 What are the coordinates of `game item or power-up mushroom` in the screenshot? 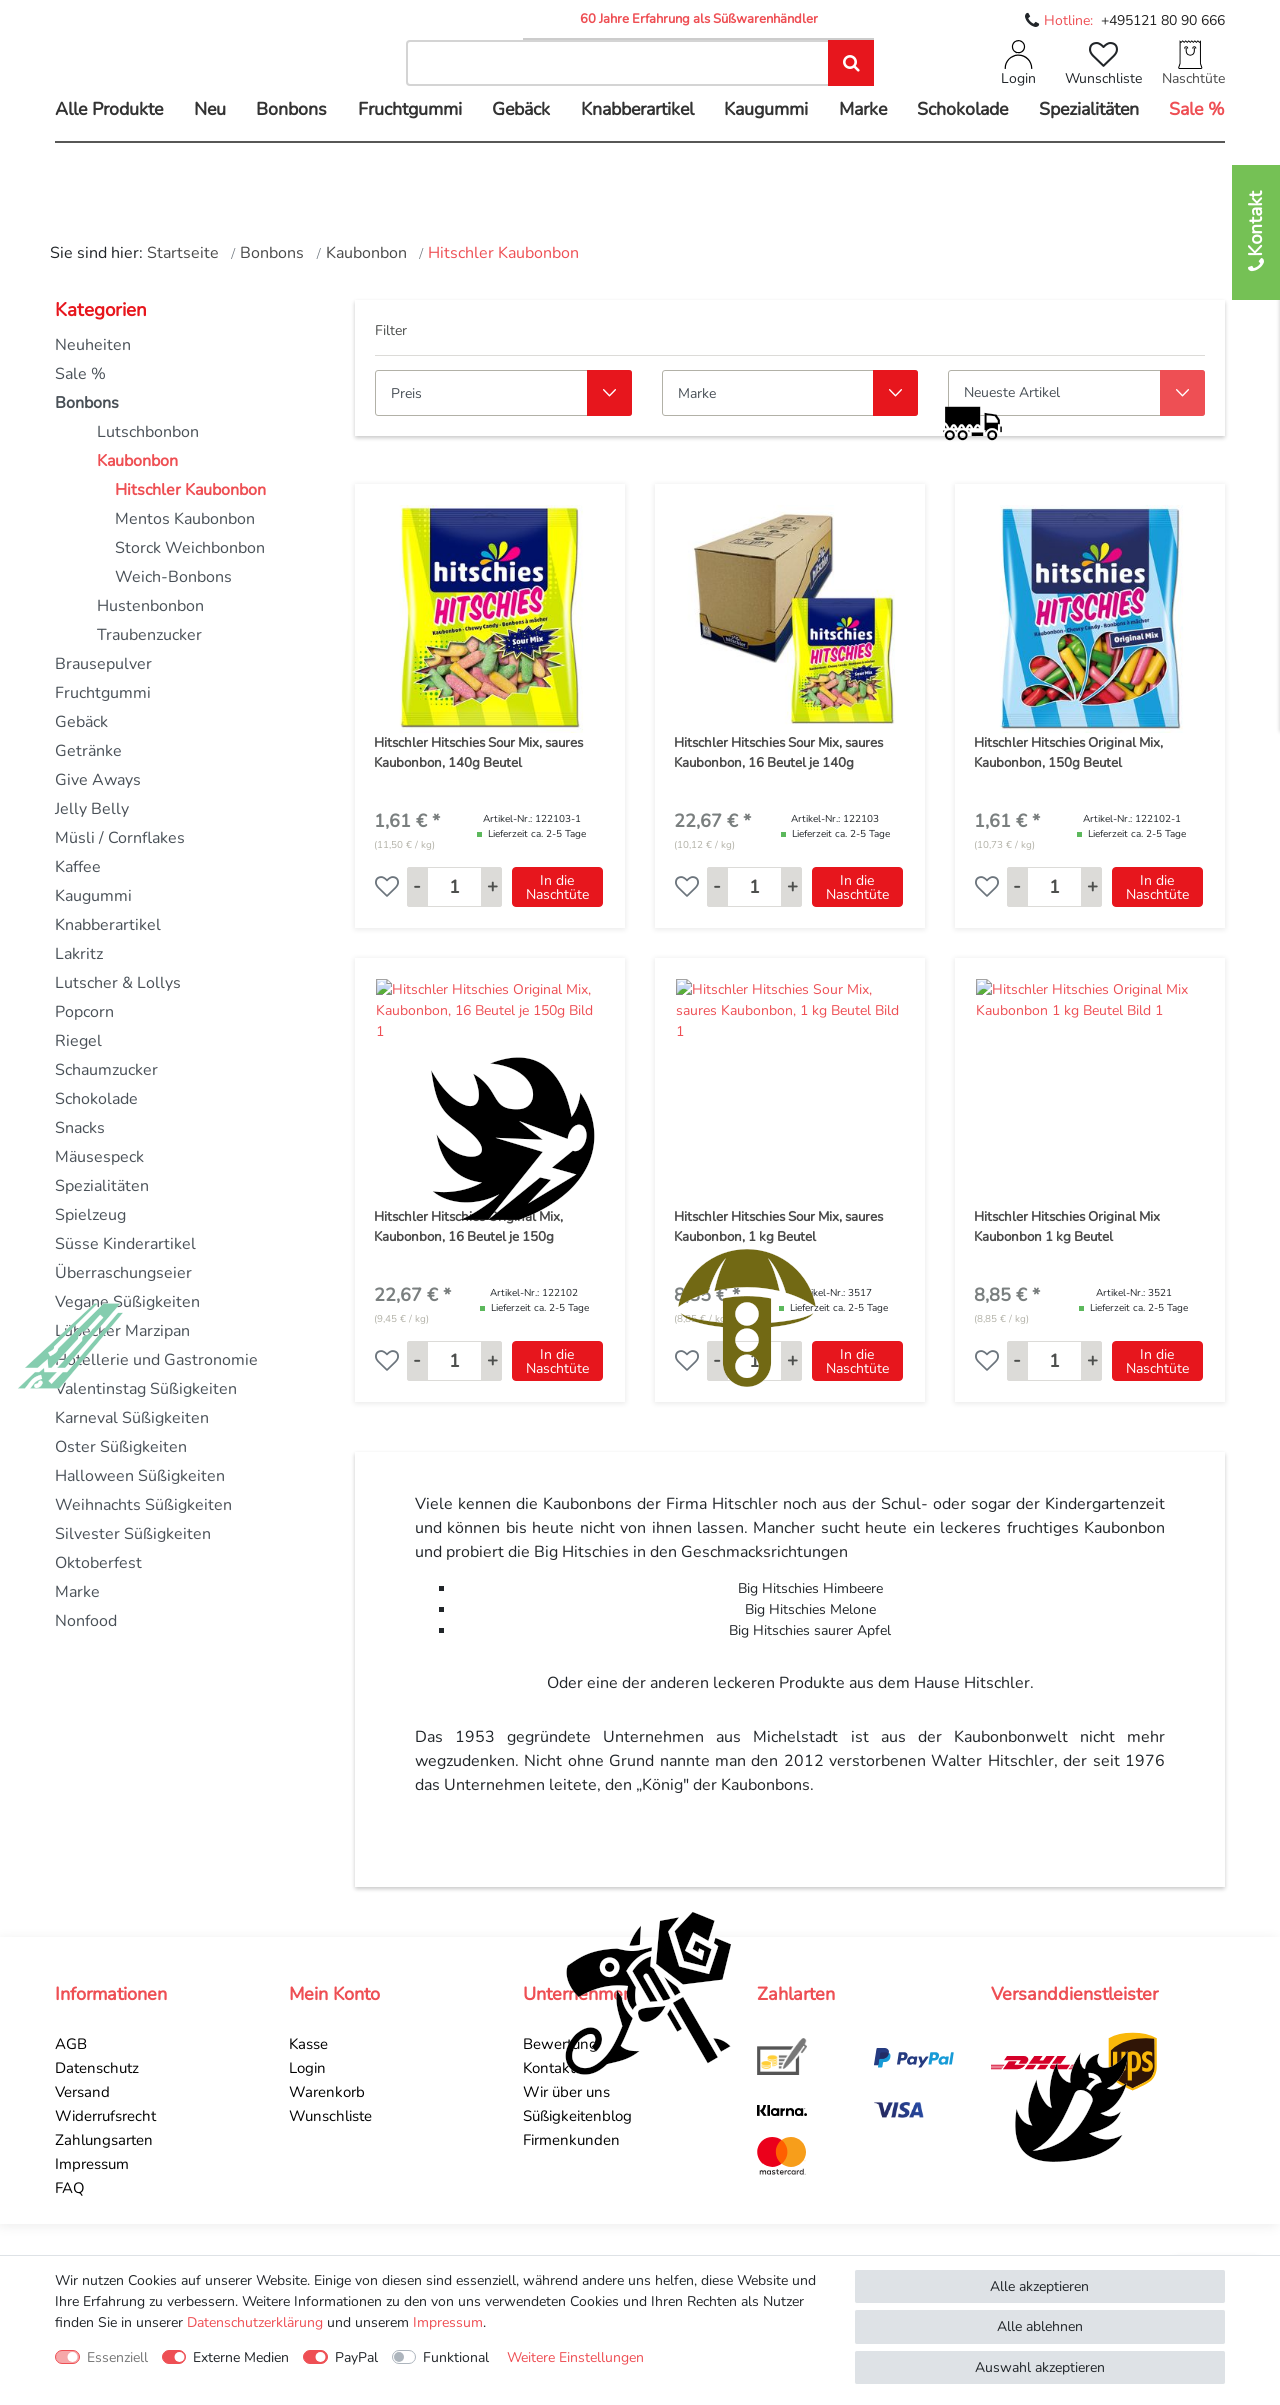 It's located at (747, 1318).